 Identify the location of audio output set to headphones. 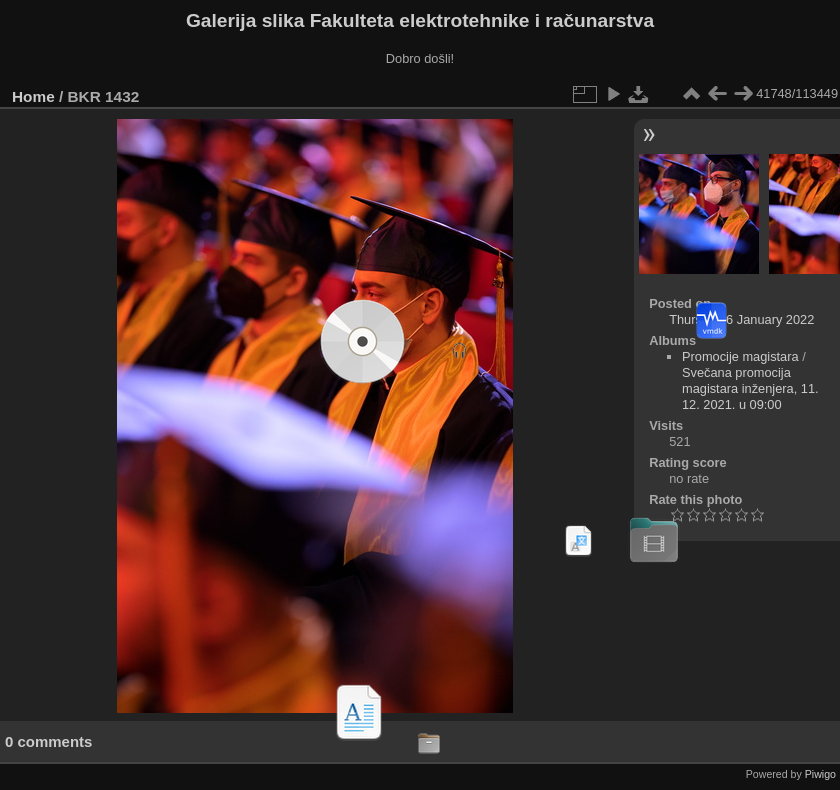
(459, 350).